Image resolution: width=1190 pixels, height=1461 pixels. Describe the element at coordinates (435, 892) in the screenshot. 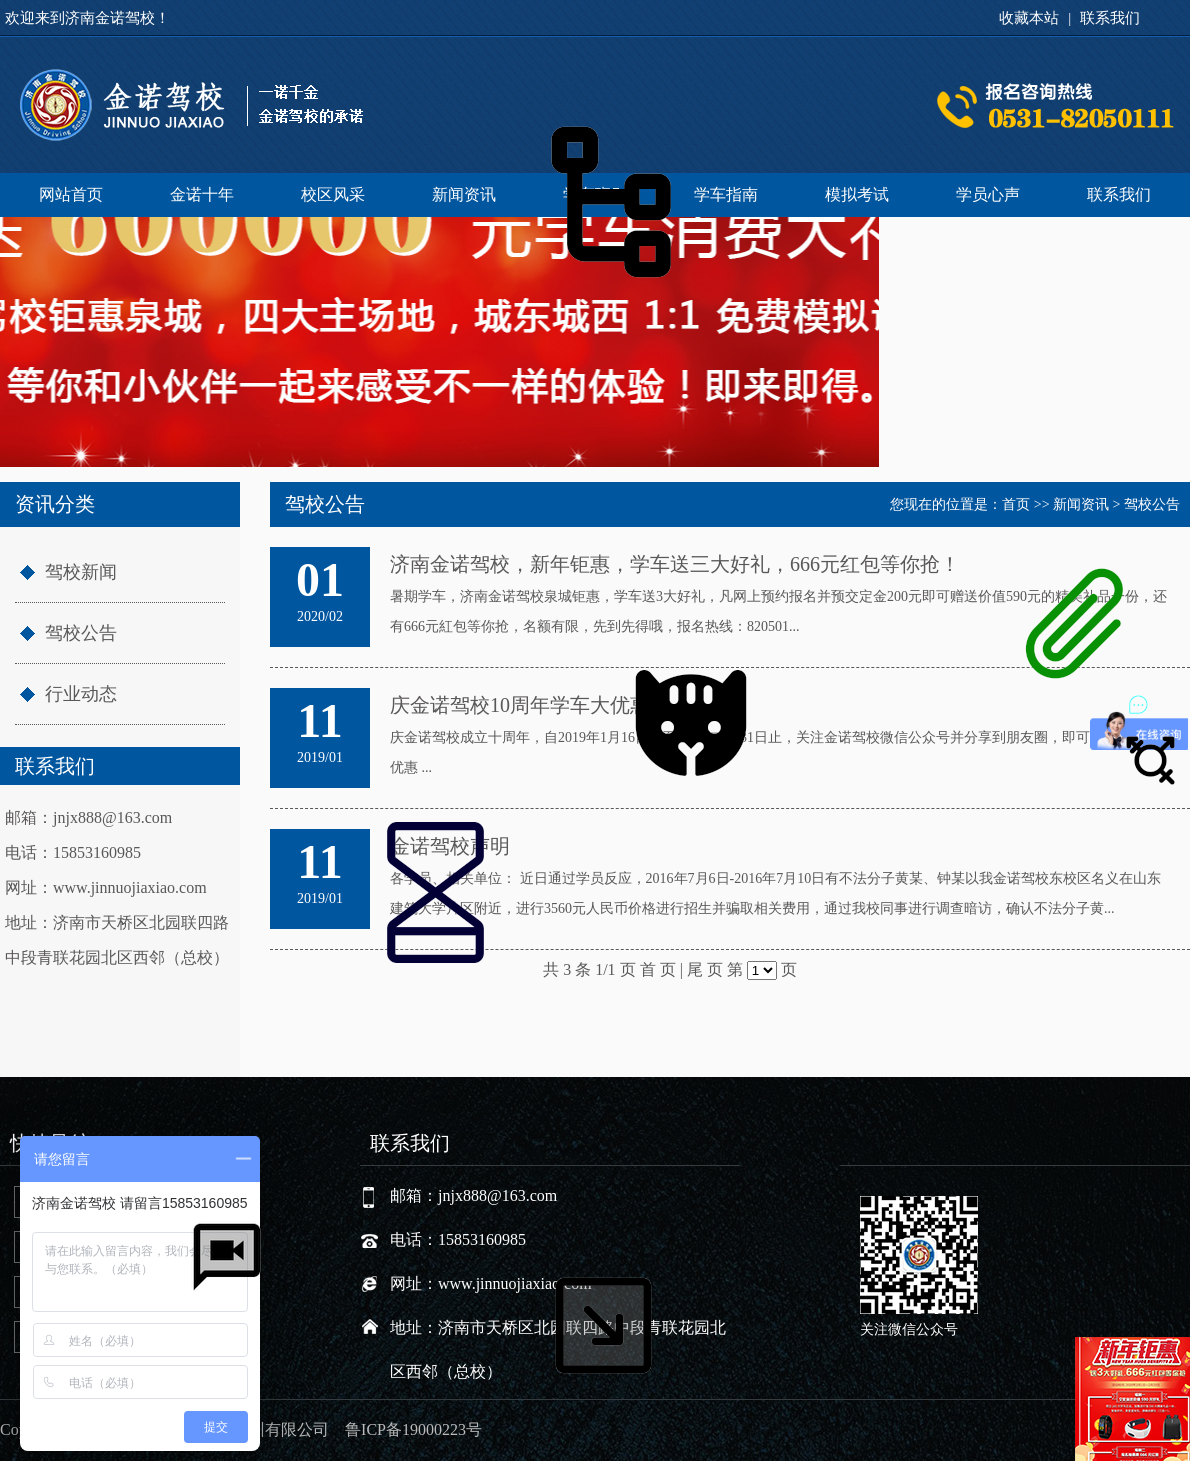

I see `indicates time is running low` at that location.